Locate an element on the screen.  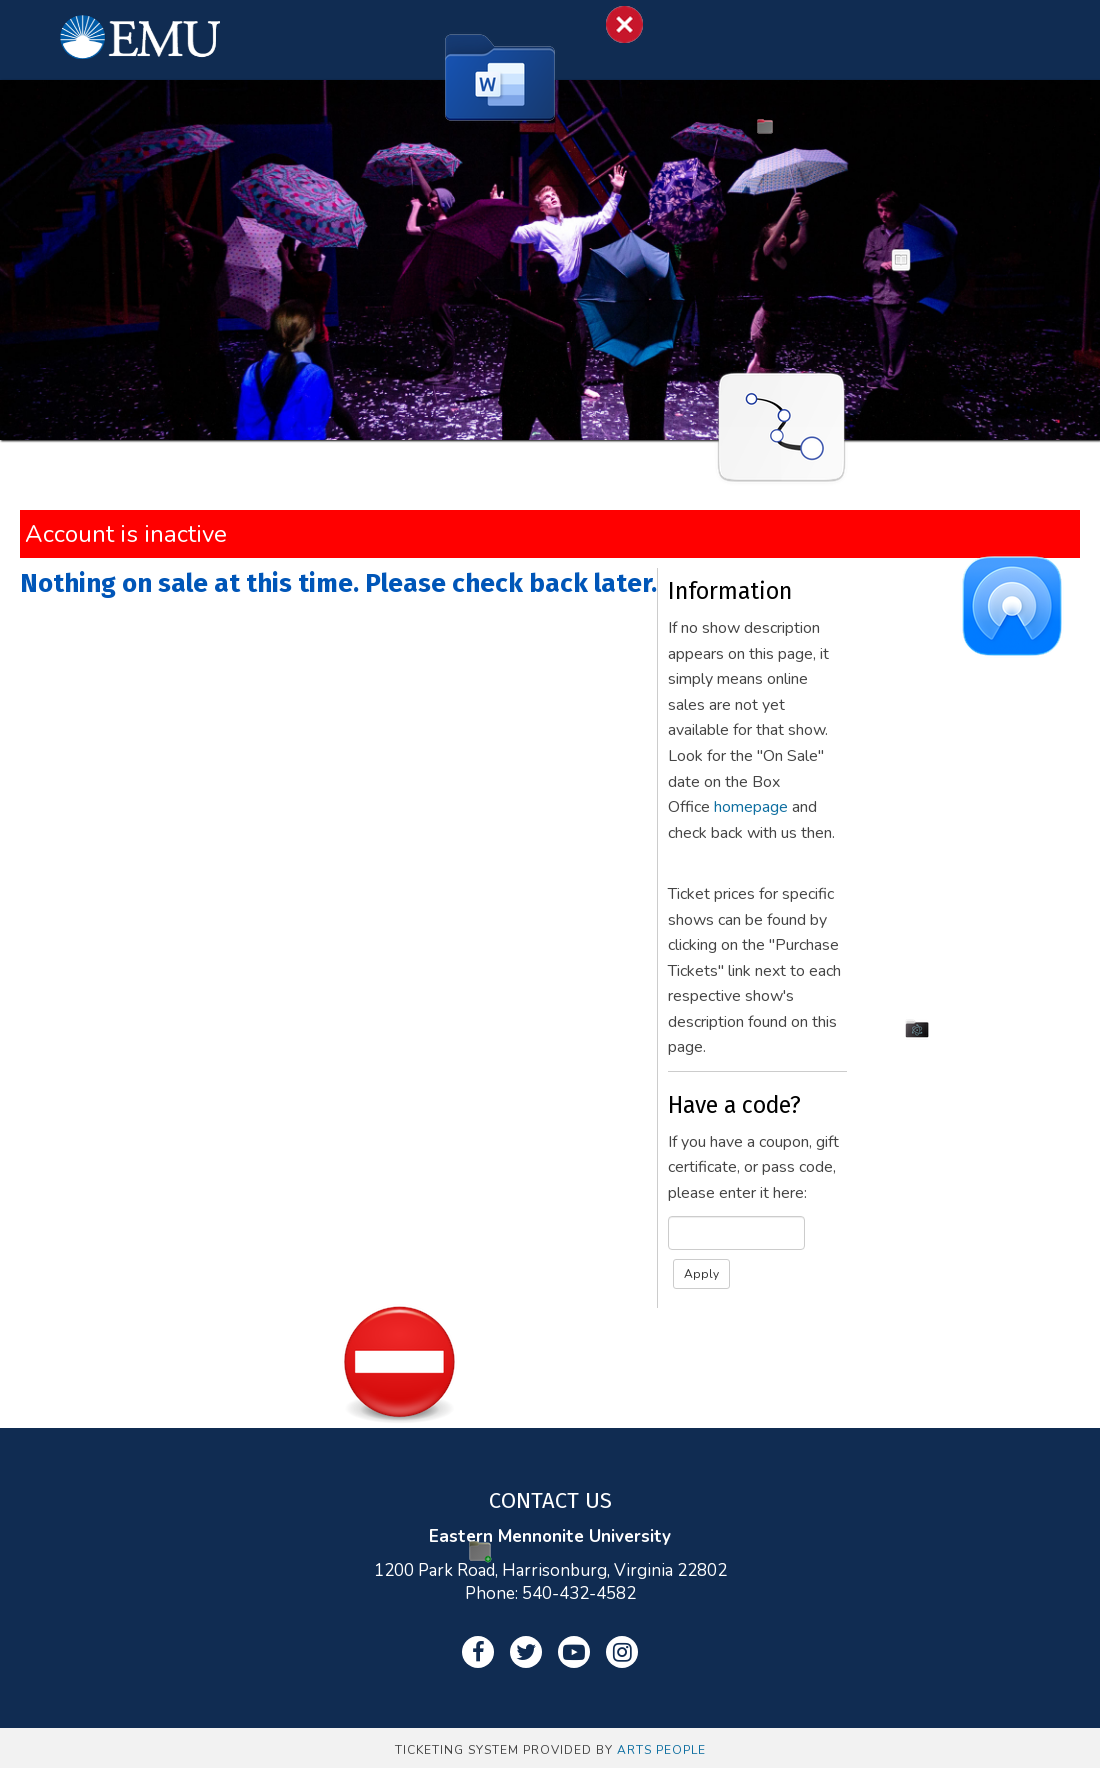
cancel or close the calculator is located at coordinates (624, 24).